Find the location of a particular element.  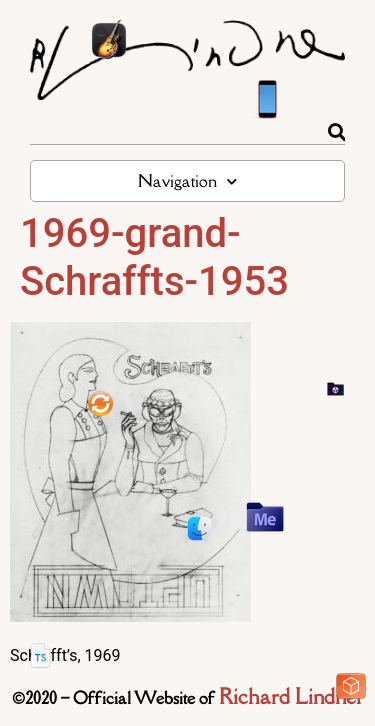

open unity project files folder is located at coordinates (335, 389).